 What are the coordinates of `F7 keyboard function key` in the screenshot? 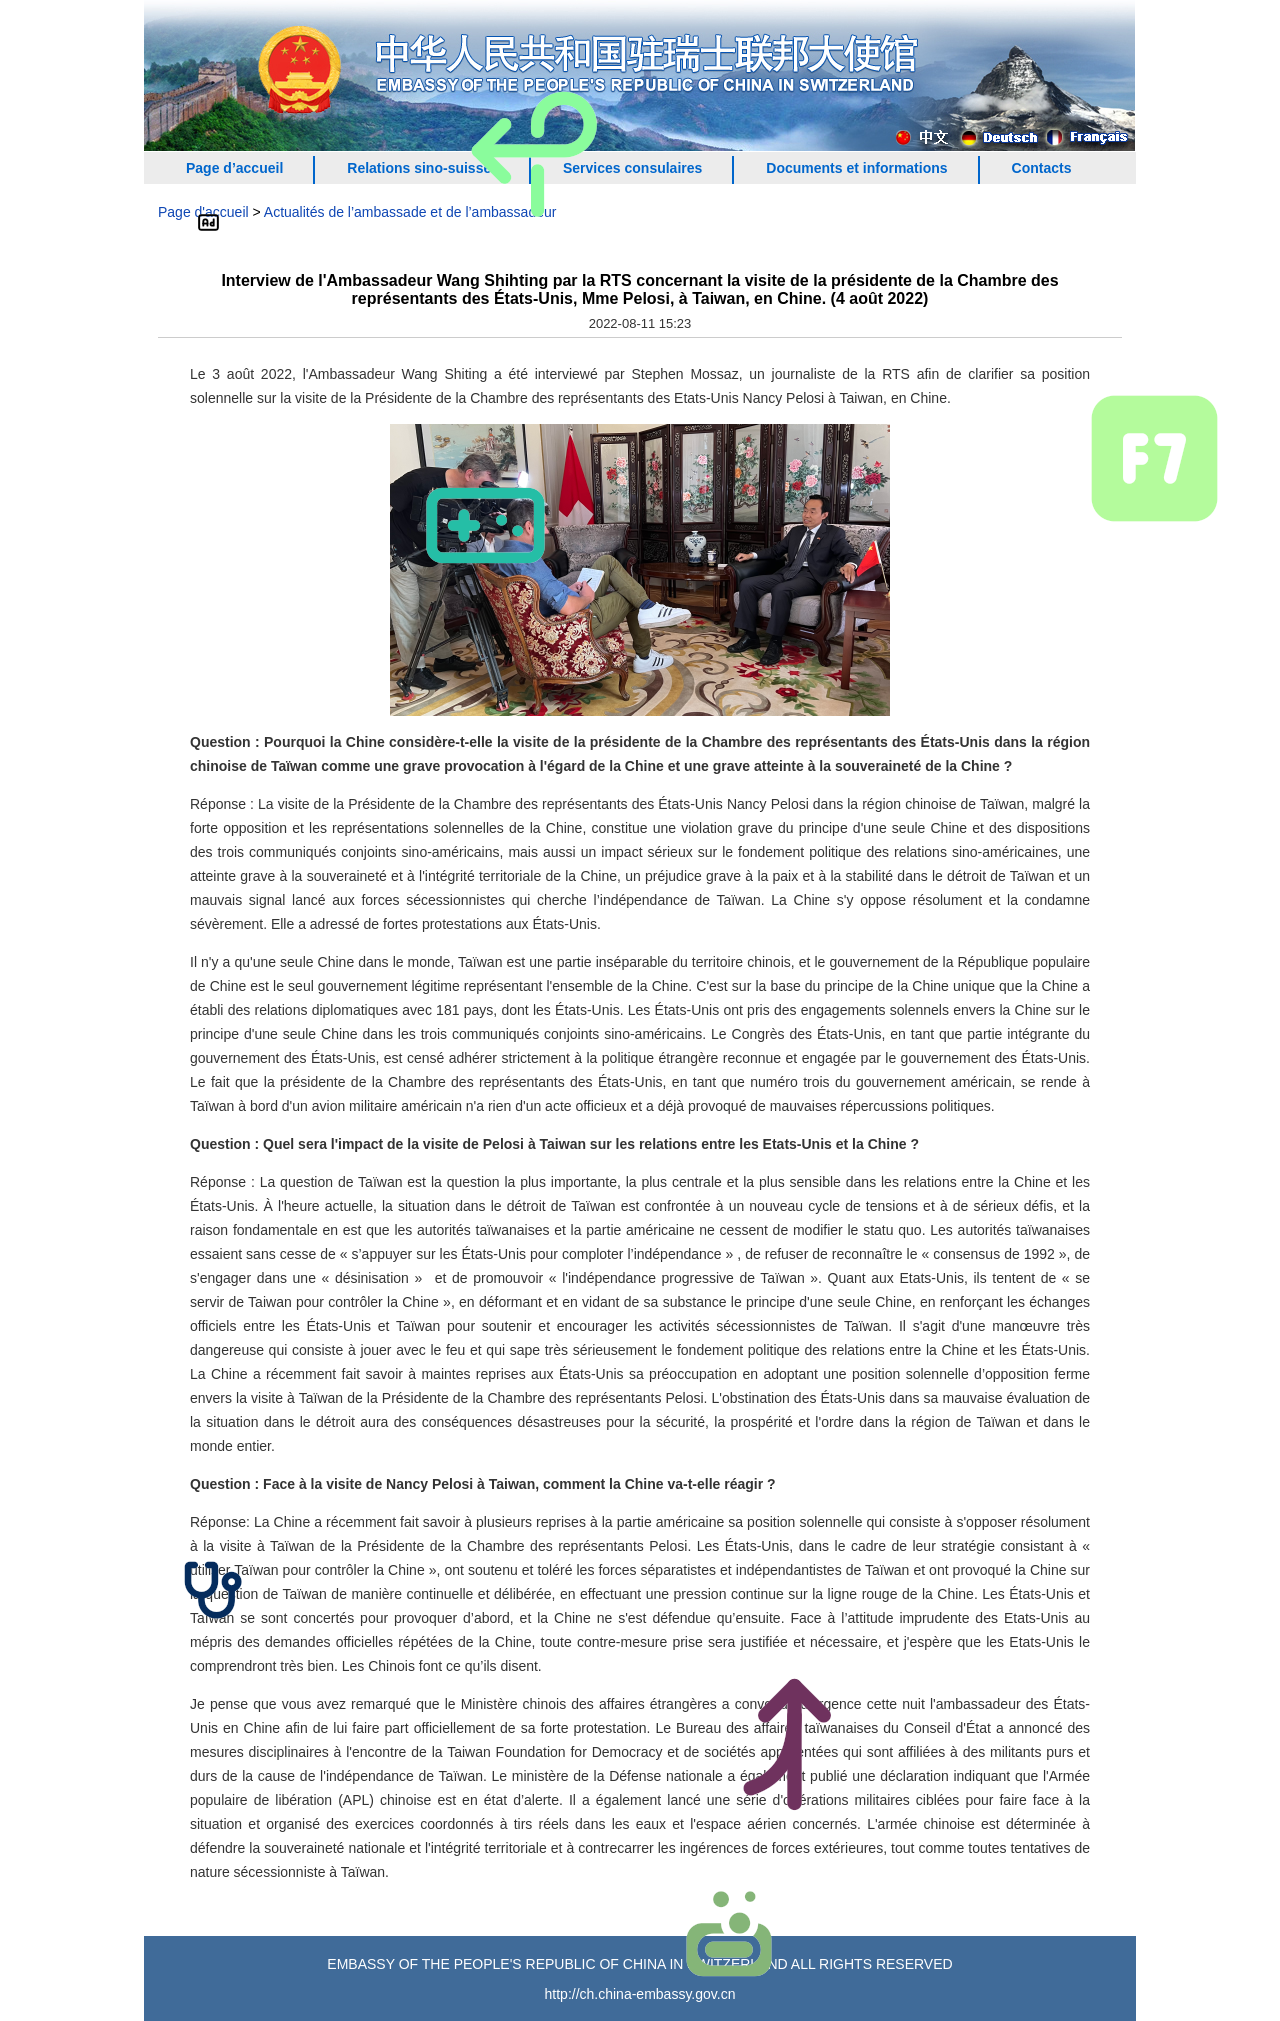 It's located at (1154, 458).